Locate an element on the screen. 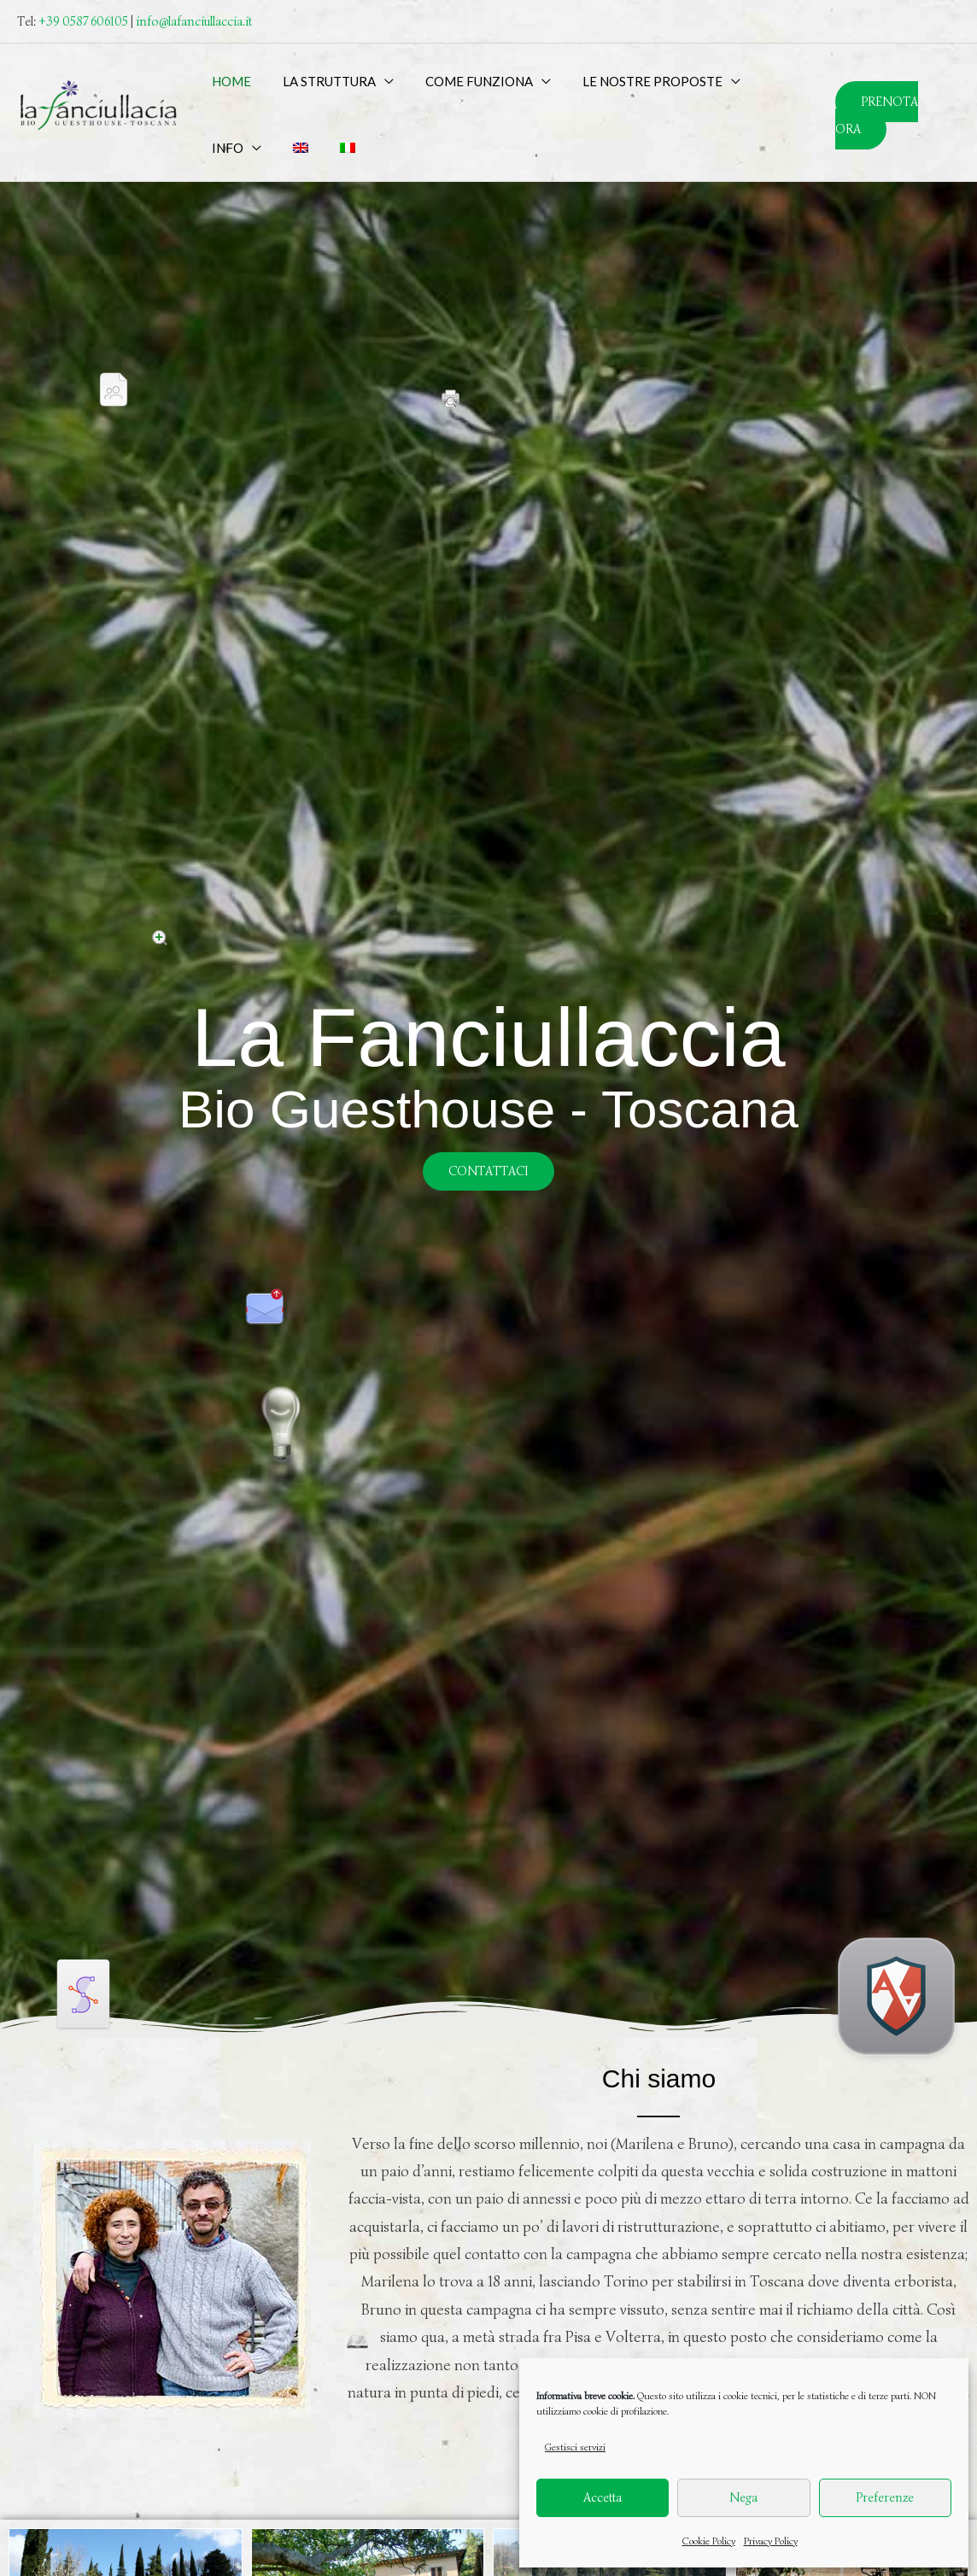 This screenshot has width=977, height=2576. zoom in on the current view is located at coordinates (160, 938).